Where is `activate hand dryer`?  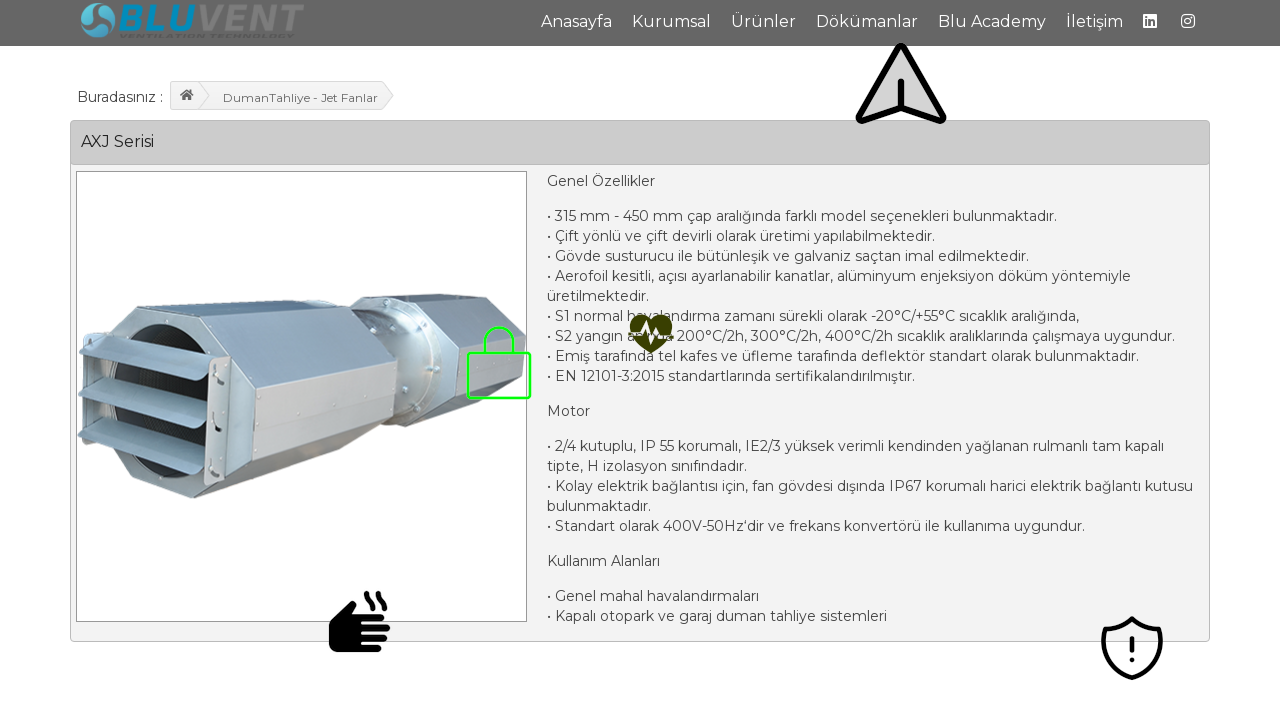
activate hand dryer is located at coordinates (361, 620).